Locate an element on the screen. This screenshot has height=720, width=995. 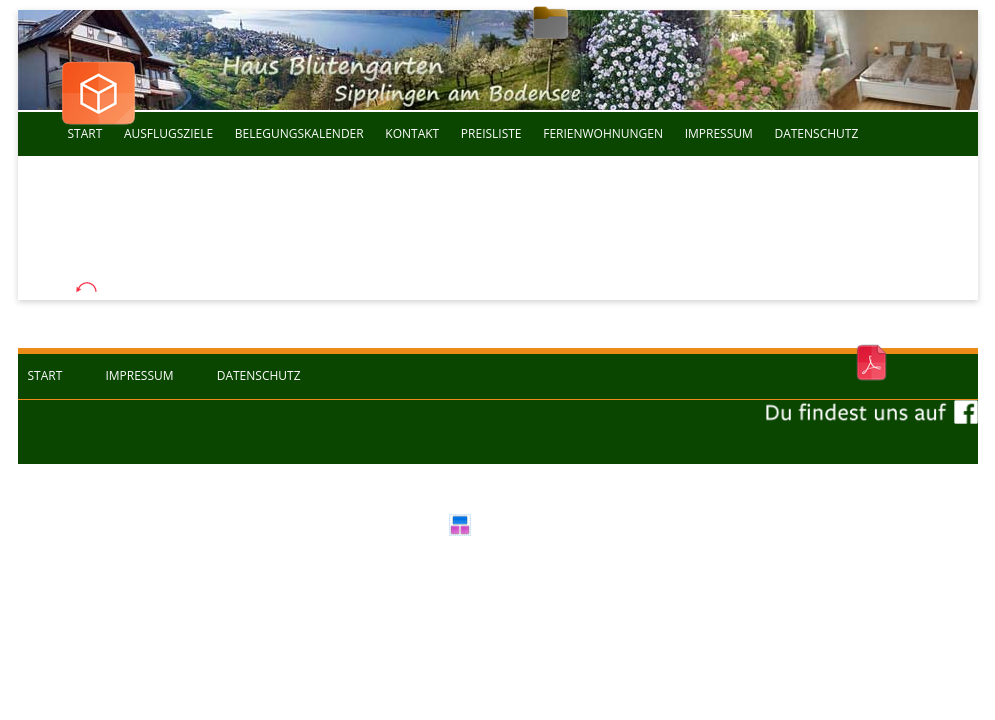
an open folder containing files is located at coordinates (550, 22).